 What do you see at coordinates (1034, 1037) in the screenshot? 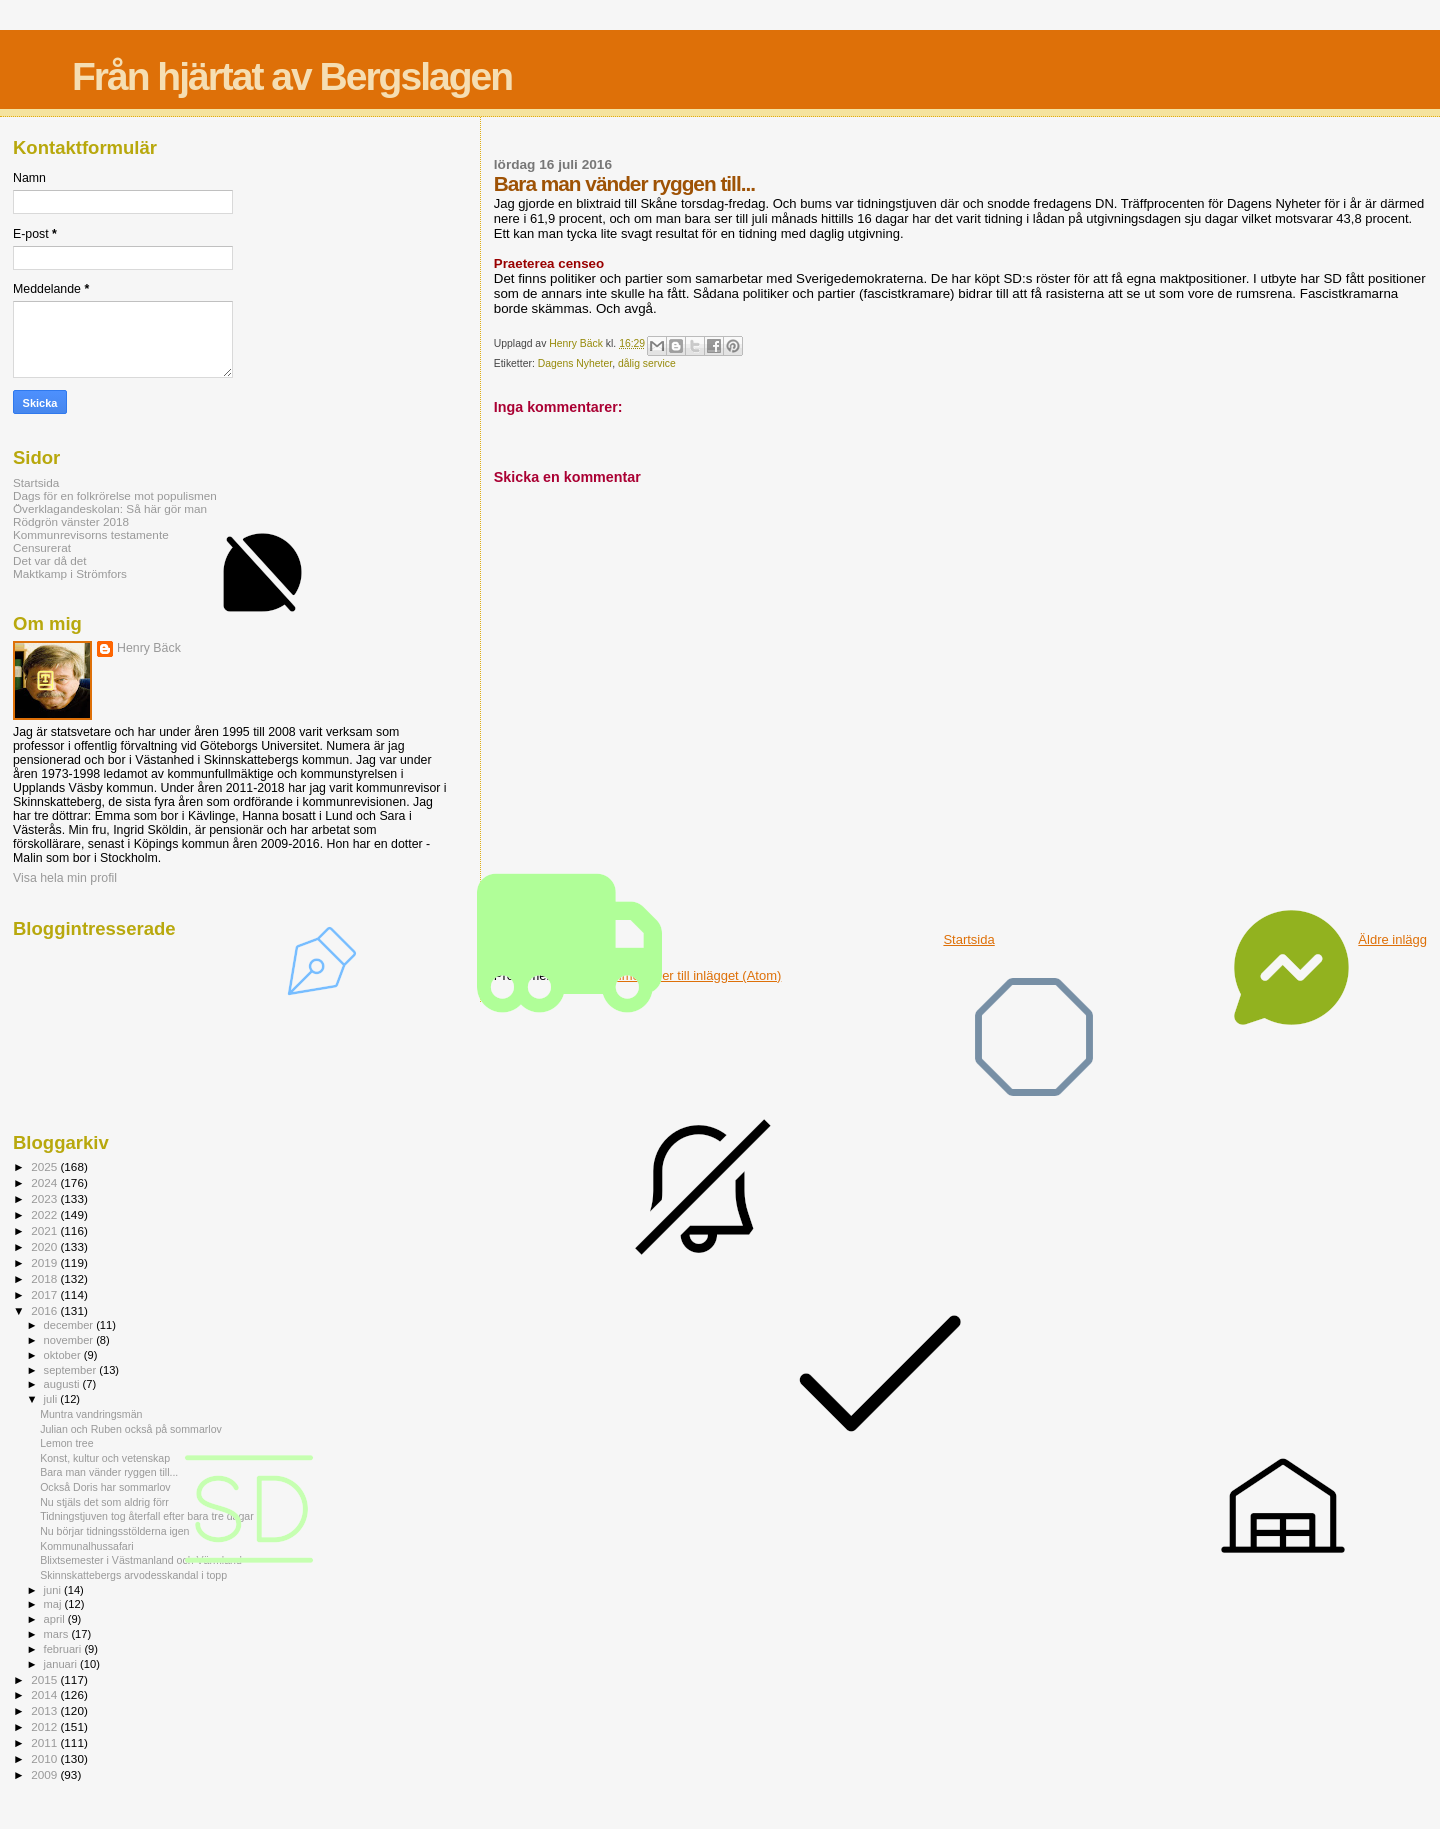
I see `indicates a stop or warning state` at bounding box center [1034, 1037].